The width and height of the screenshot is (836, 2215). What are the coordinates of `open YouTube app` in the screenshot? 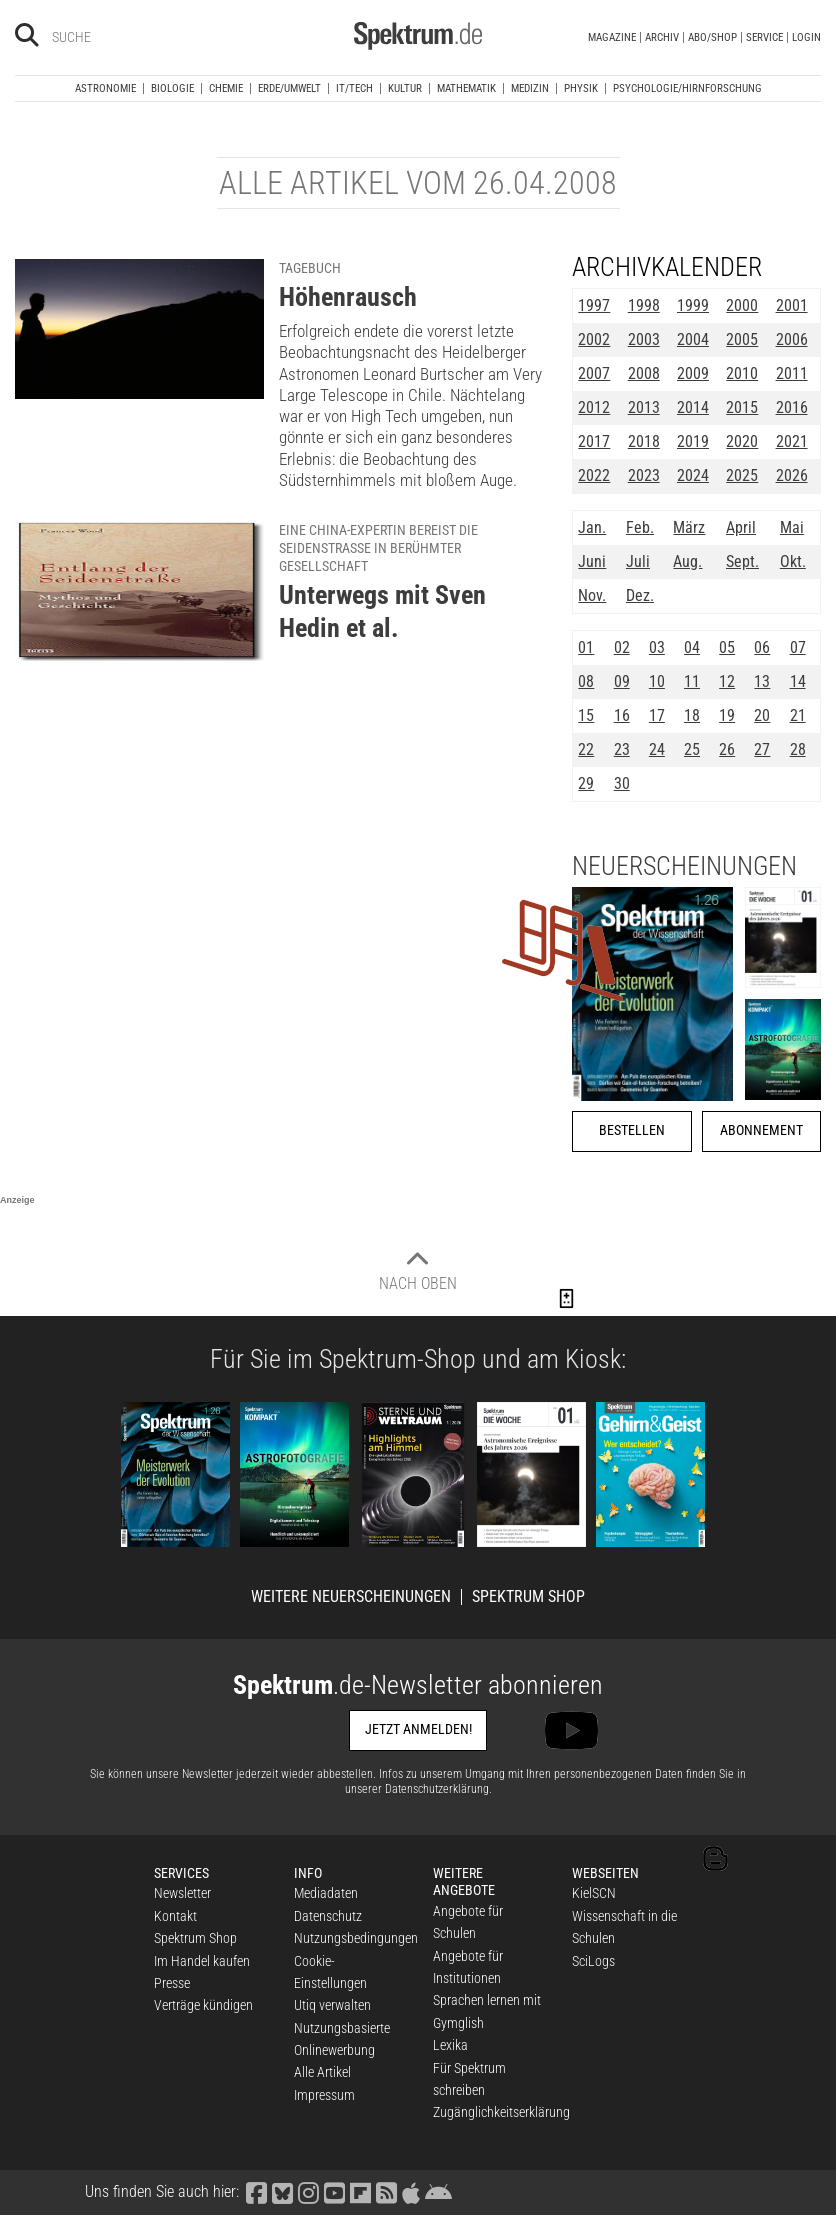 It's located at (571, 1730).